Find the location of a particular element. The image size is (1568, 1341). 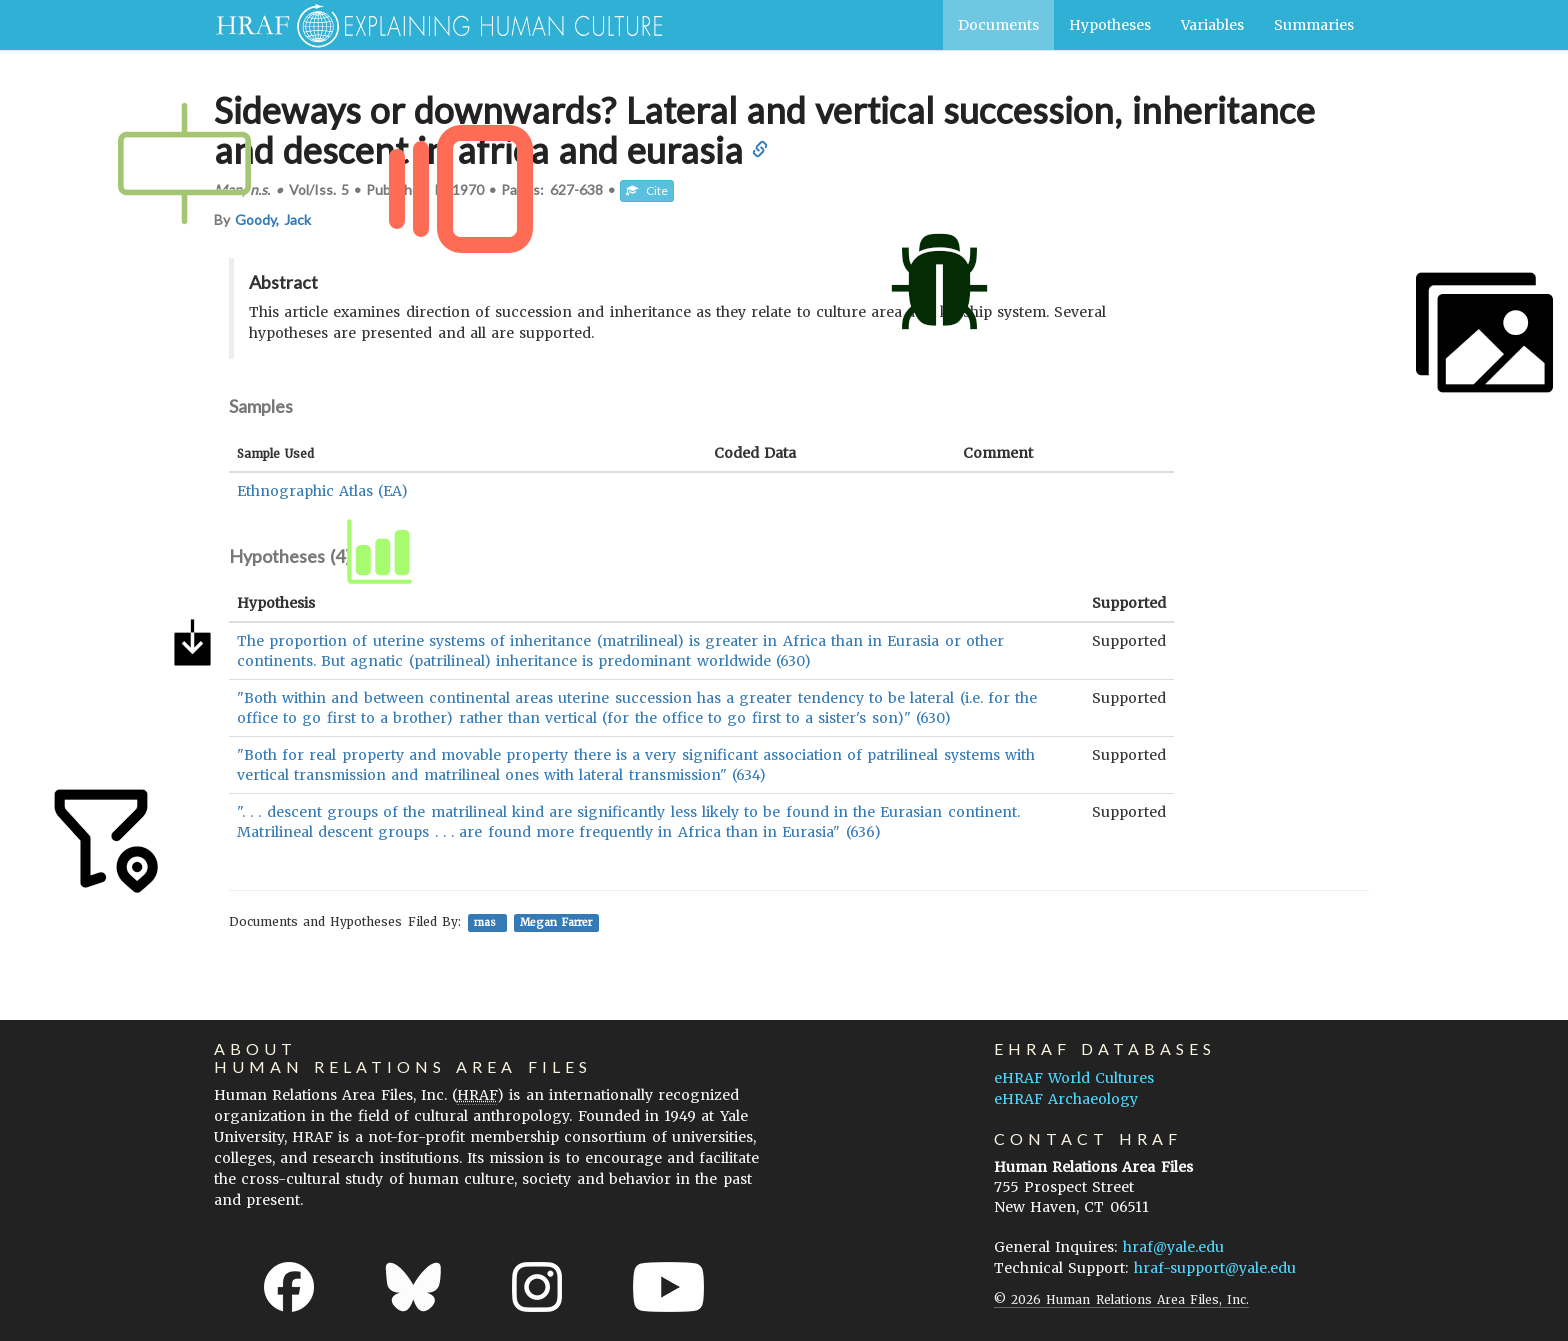

pin or save current filter settings is located at coordinates (101, 836).